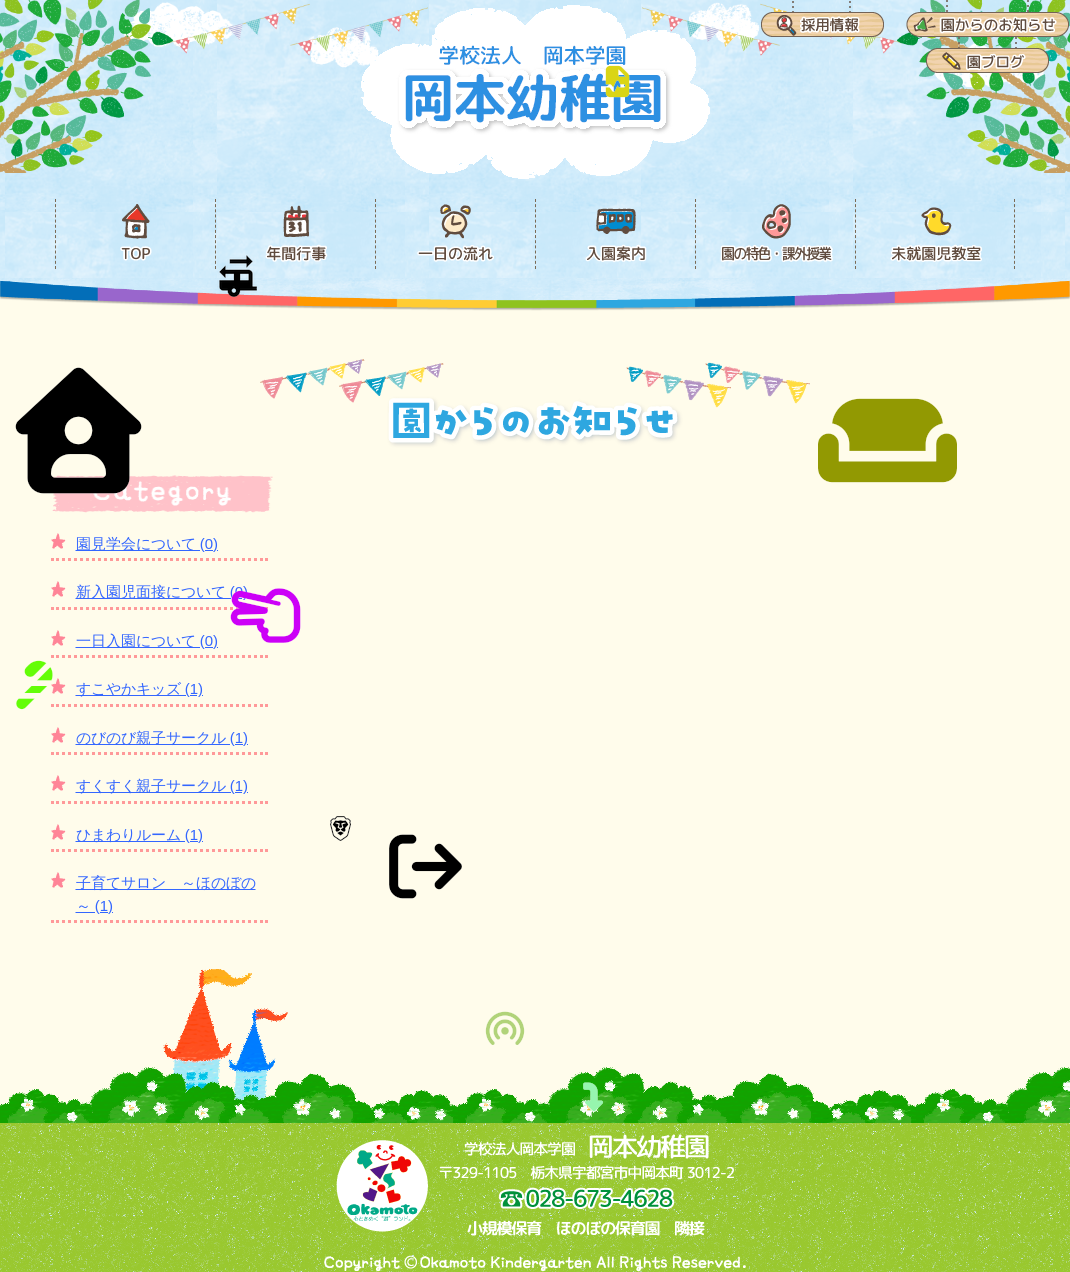 The width and height of the screenshot is (1070, 1272). I want to click on log out of your account, so click(425, 866).